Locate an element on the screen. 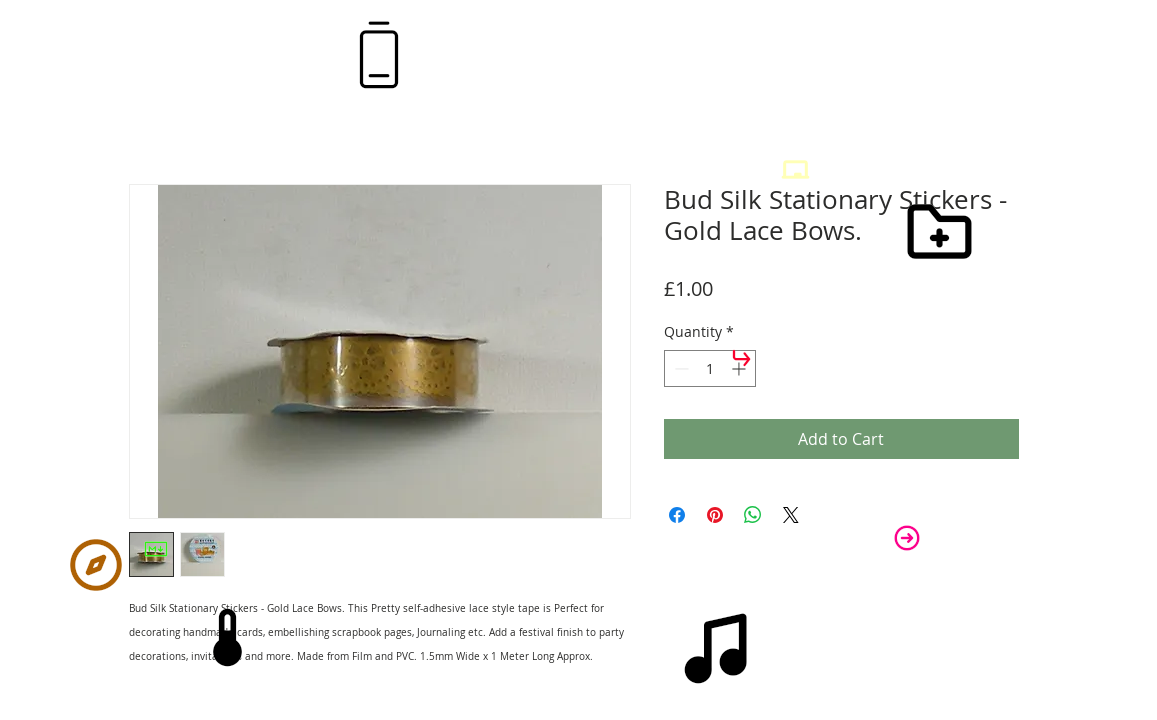  format text using markdown is located at coordinates (156, 549).